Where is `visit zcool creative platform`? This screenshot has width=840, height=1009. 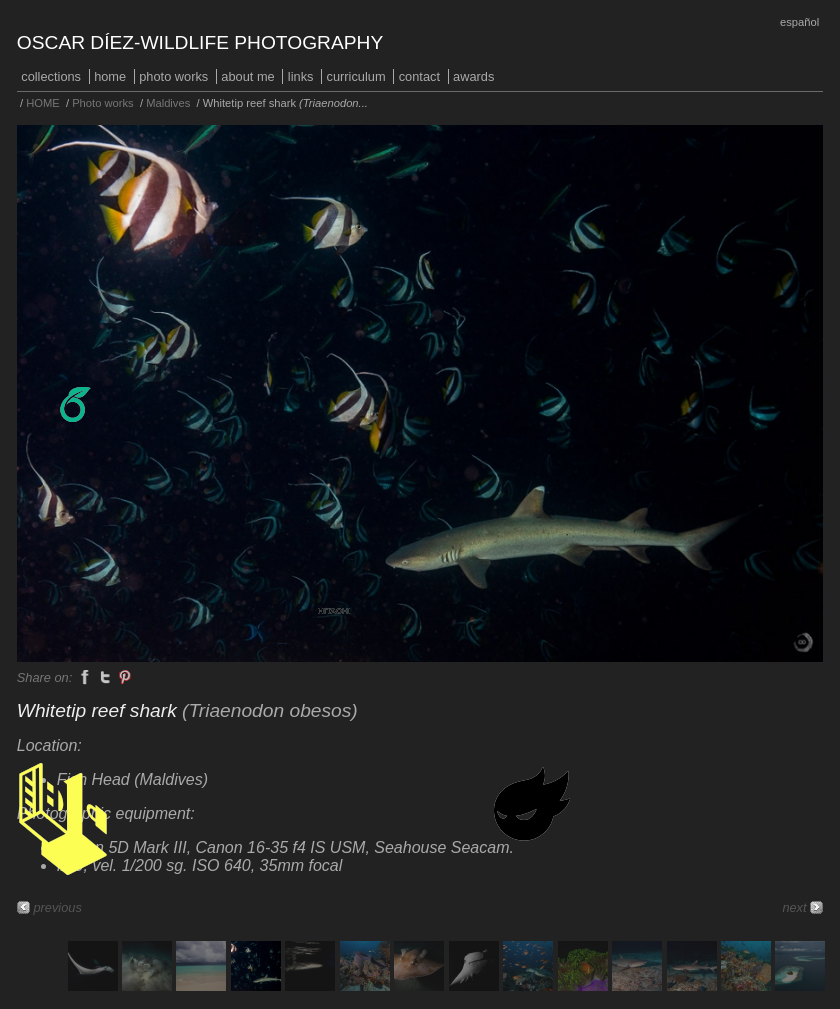 visit zcool creative platform is located at coordinates (532, 804).